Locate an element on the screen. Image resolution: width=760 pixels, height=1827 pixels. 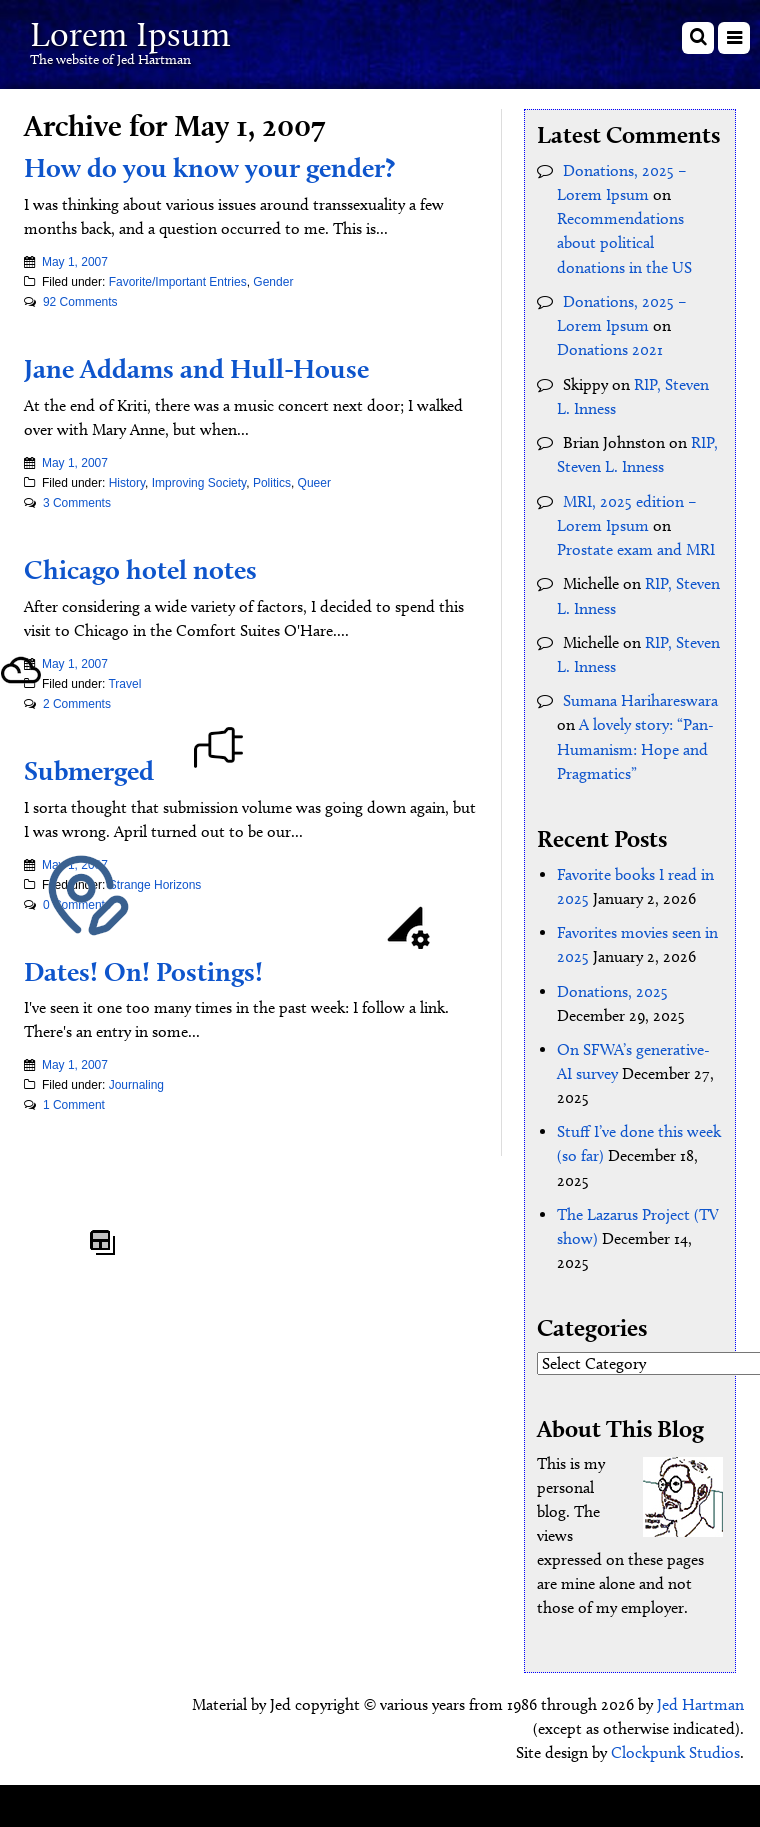
connect a plugin or extension is located at coordinates (218, 747).